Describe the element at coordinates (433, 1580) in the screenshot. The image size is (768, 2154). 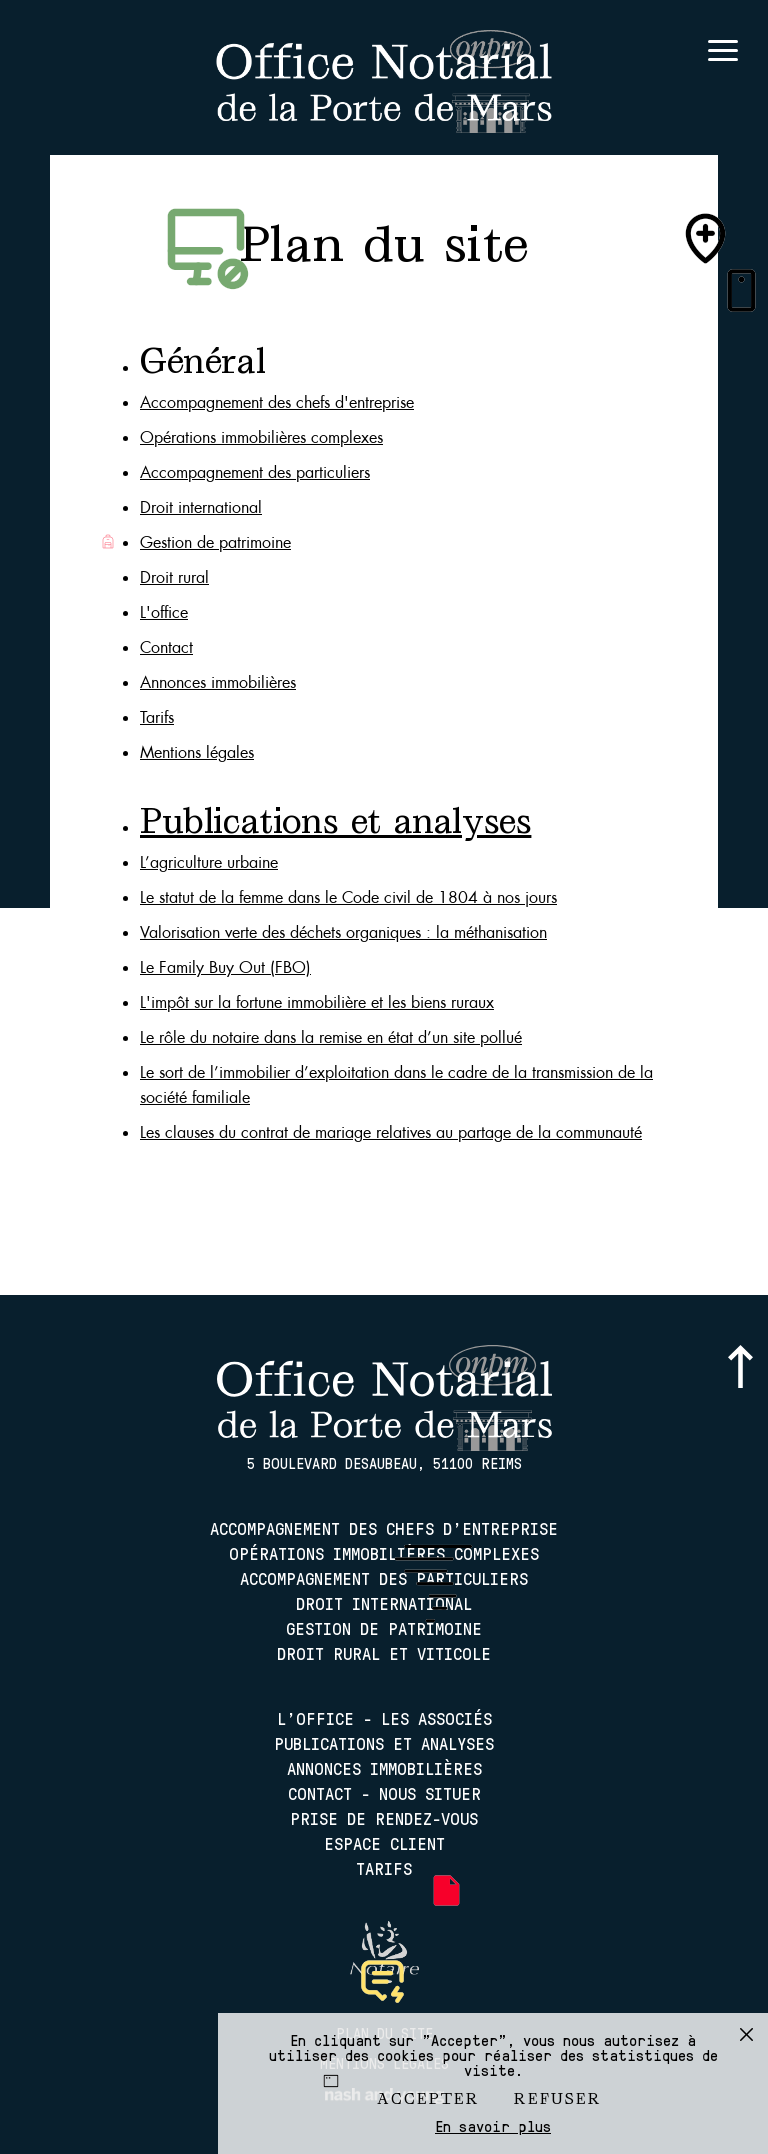
I see `indicates severe weather alert or tornado warning` at that location.